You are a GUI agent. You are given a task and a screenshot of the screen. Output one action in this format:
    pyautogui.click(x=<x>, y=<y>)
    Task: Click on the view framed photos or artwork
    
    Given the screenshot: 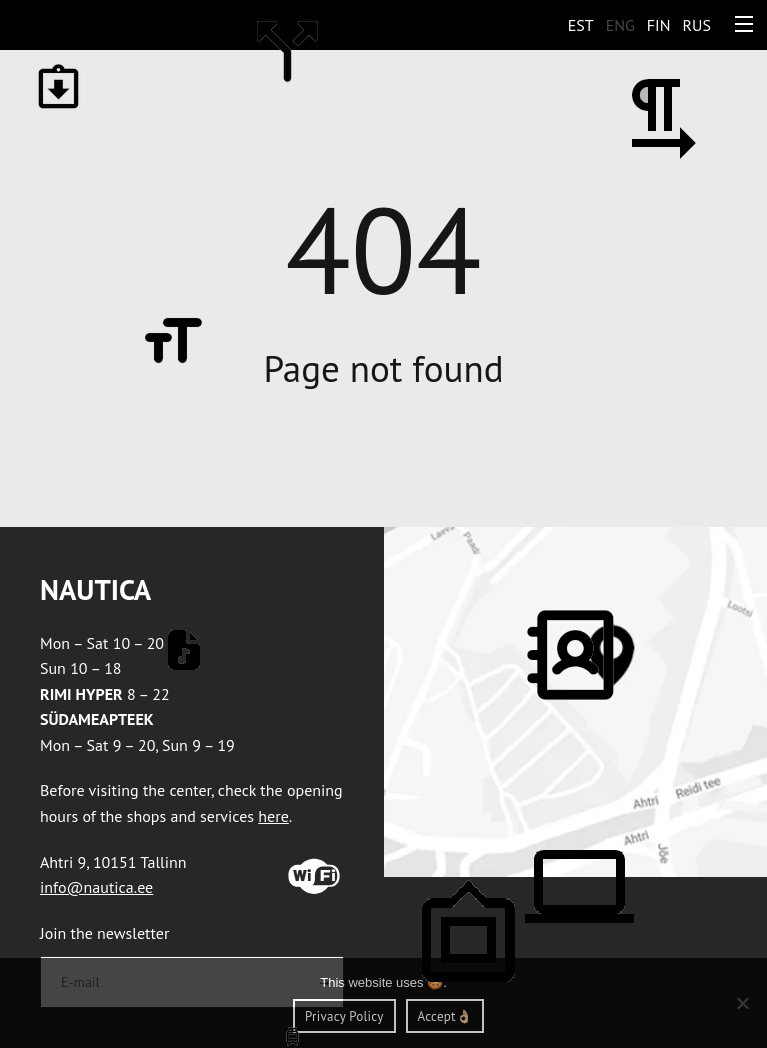 What is the action you would take?
    pyautogui.click(x=468, y=935)
    